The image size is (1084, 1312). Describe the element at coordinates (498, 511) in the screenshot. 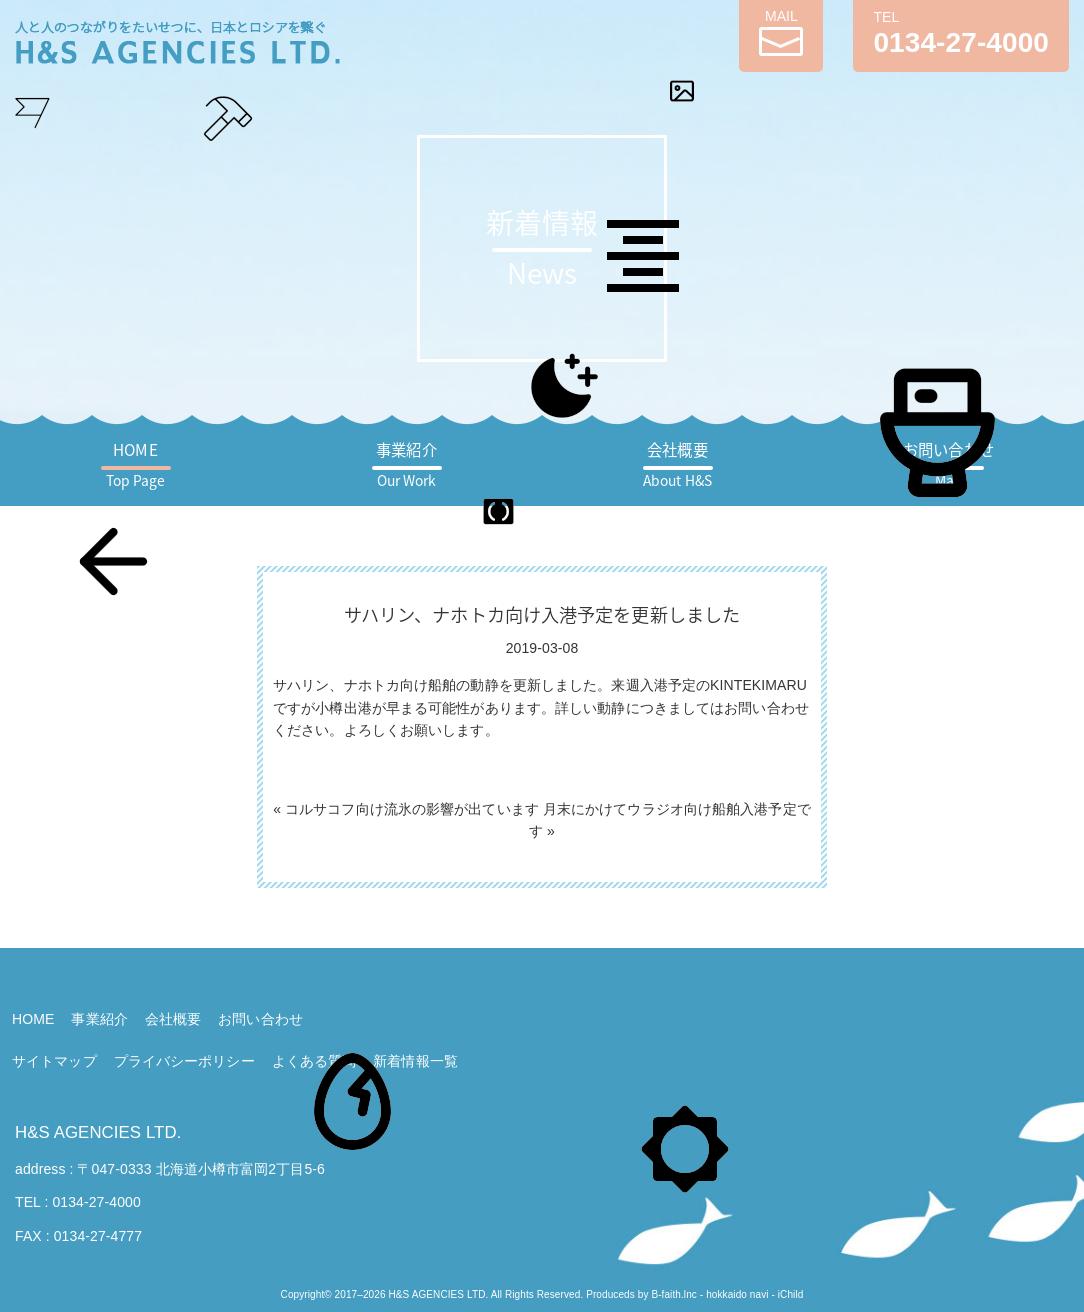

I see `insert parentheses or brackets in text` at that location.